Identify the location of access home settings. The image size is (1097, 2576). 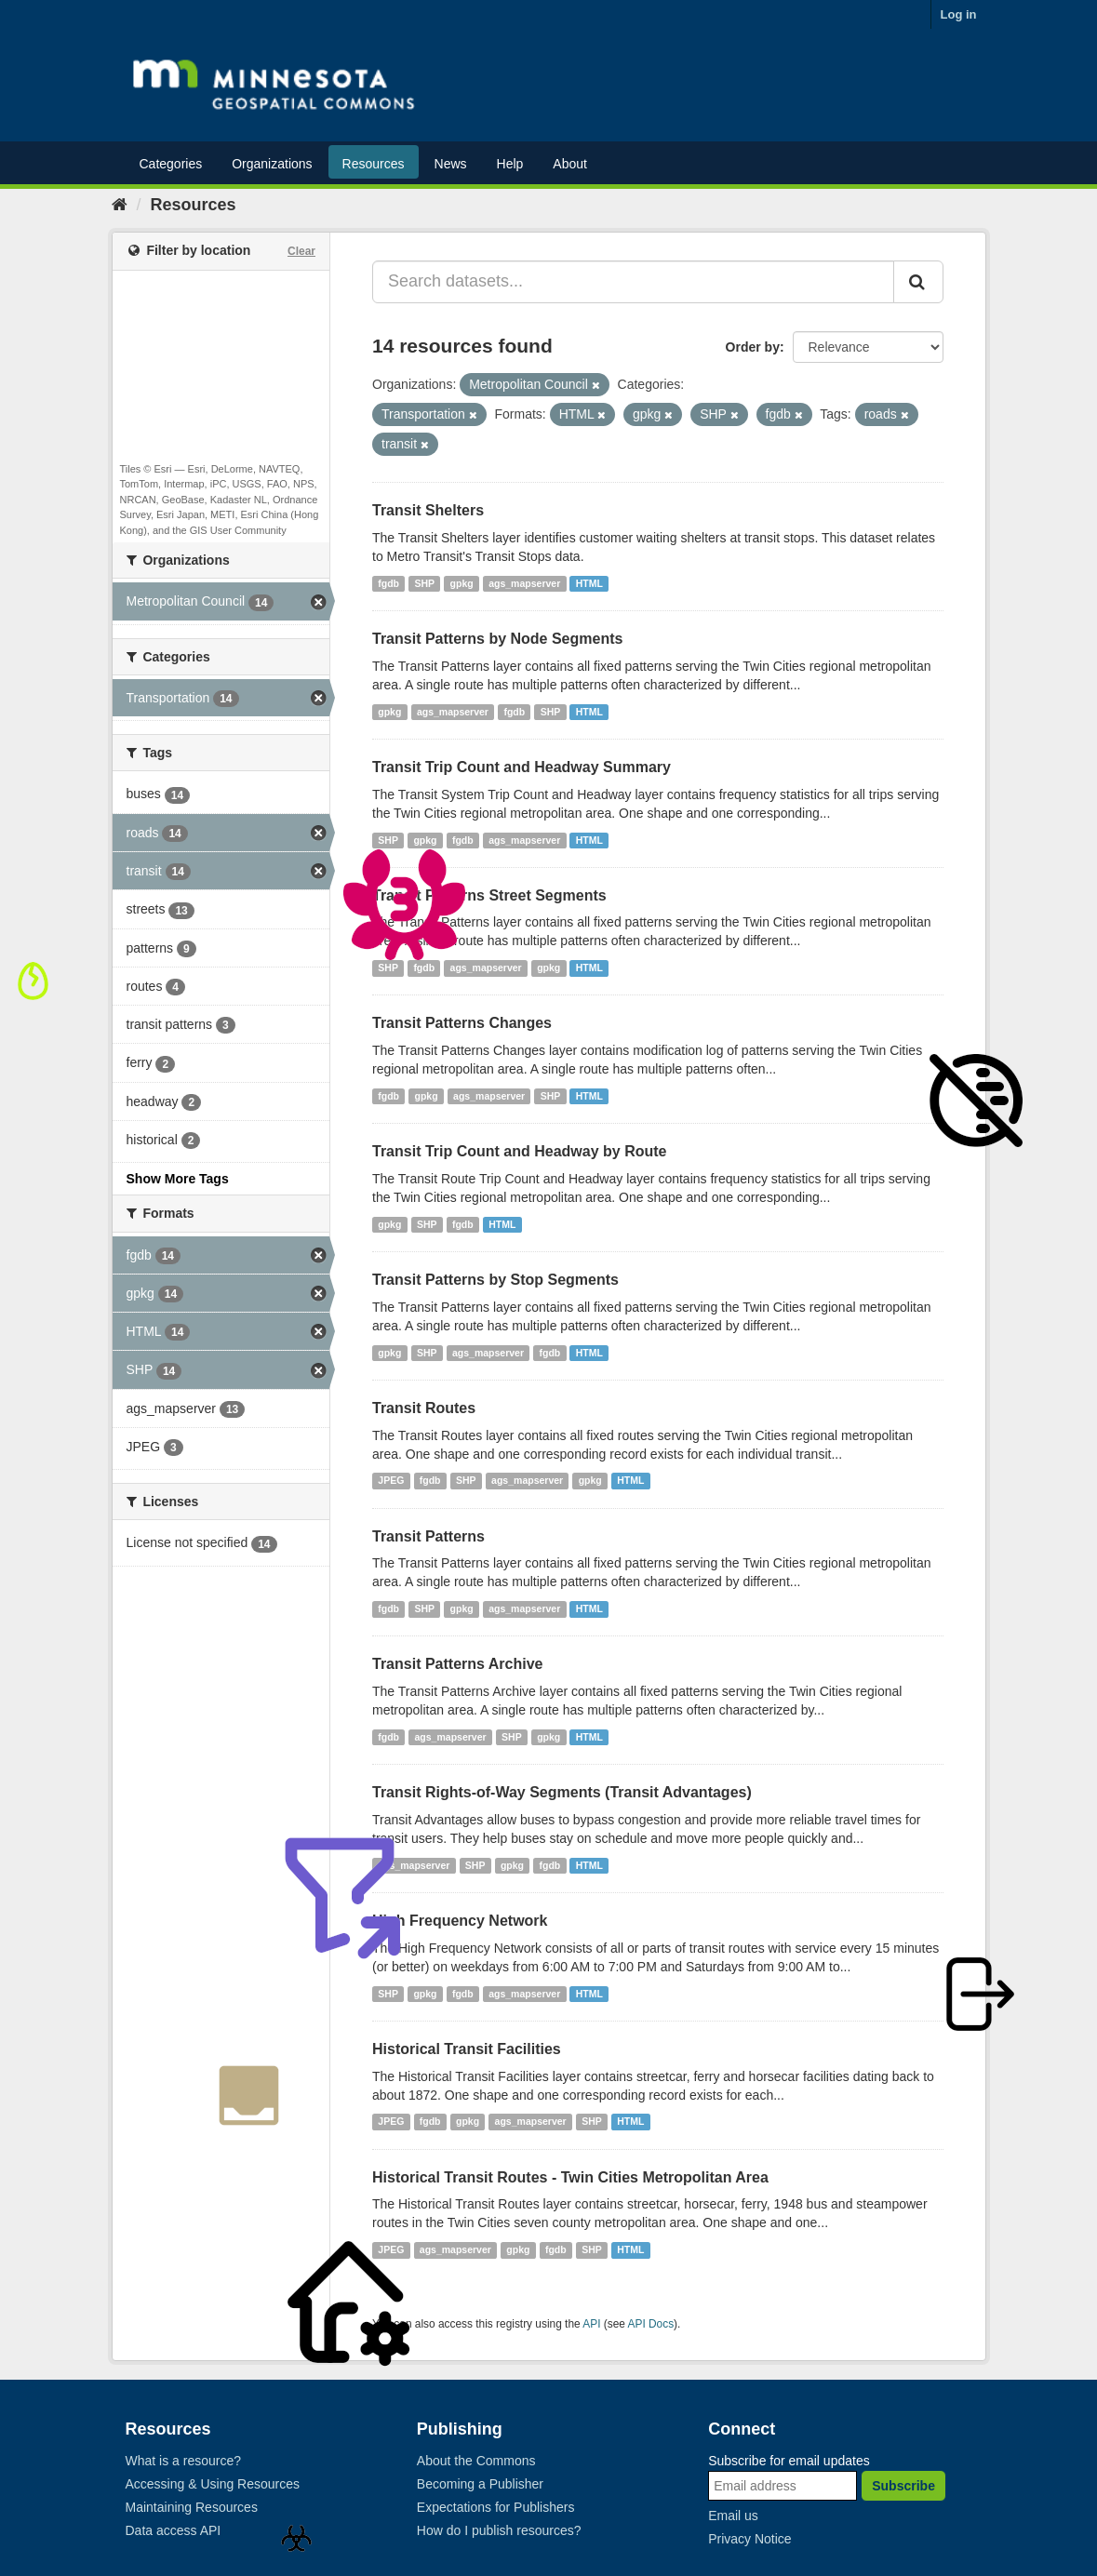
(348, 2302).